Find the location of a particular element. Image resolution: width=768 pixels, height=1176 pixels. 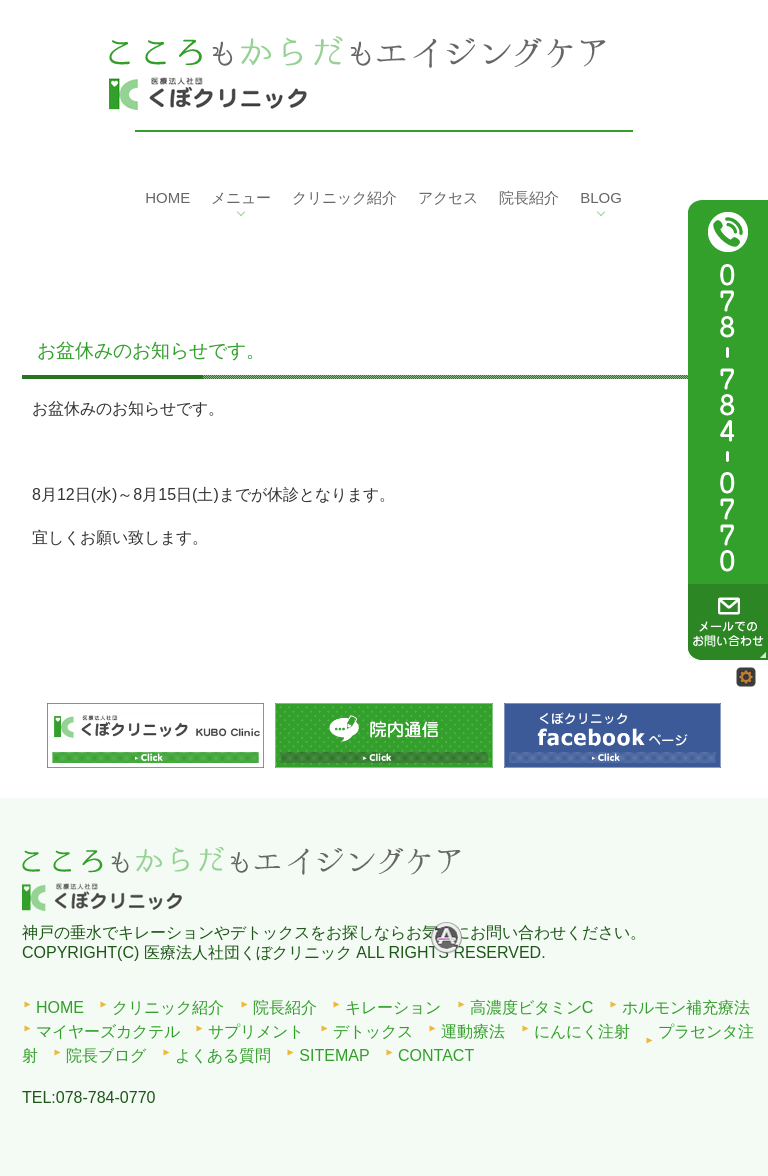

launch factorio game is located at coordinates (746, 677).